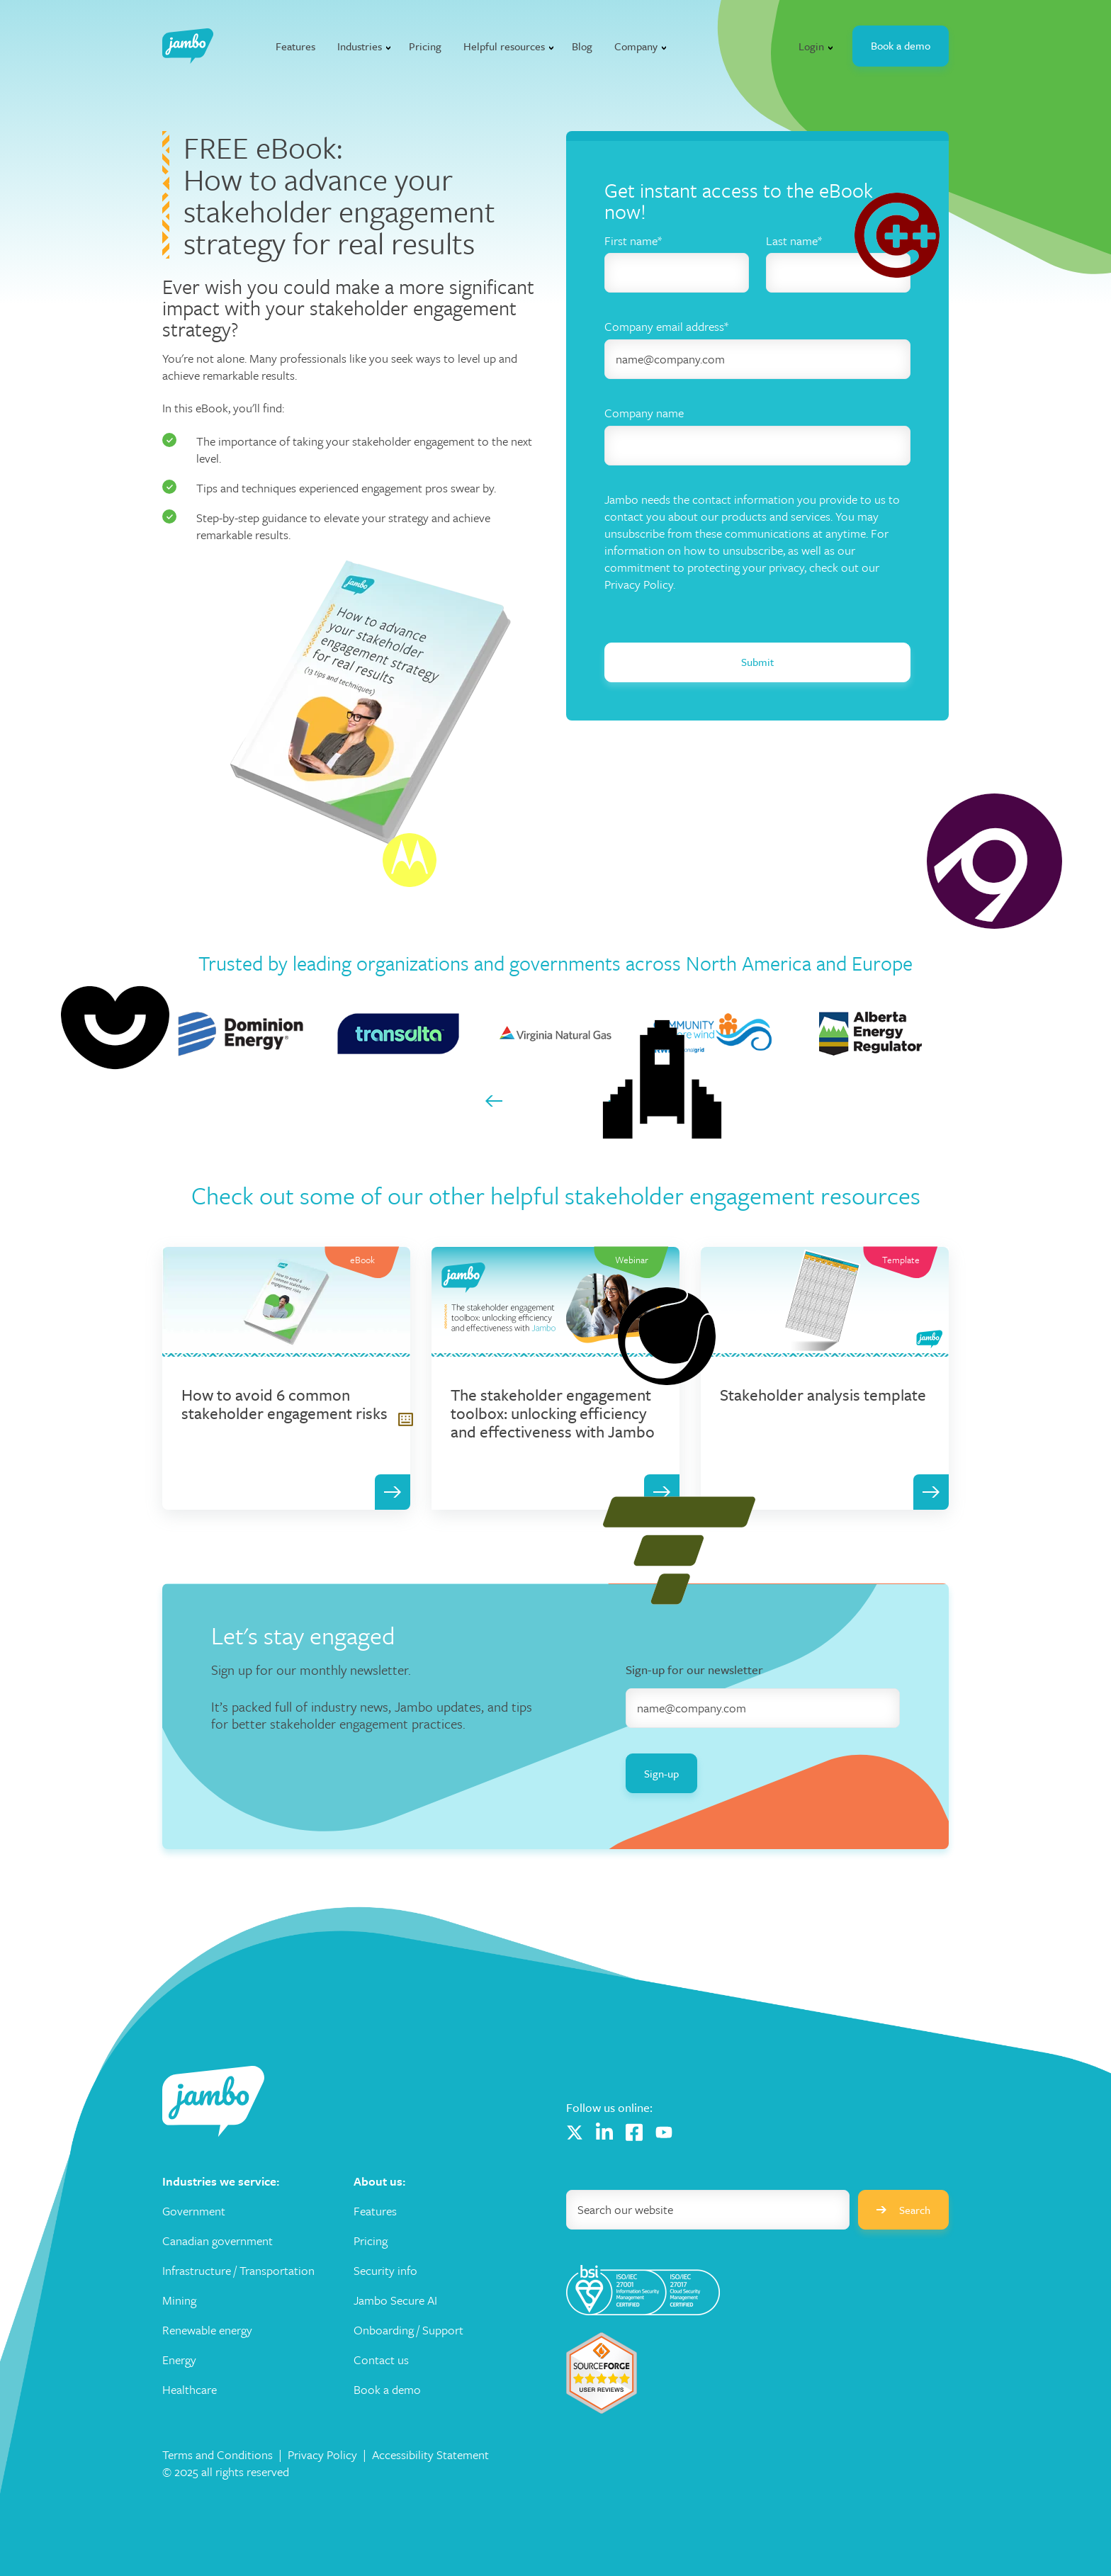 This screenshot has height=2576, width=1111. I want to click on Motorola brand logo, so click(410, 860).